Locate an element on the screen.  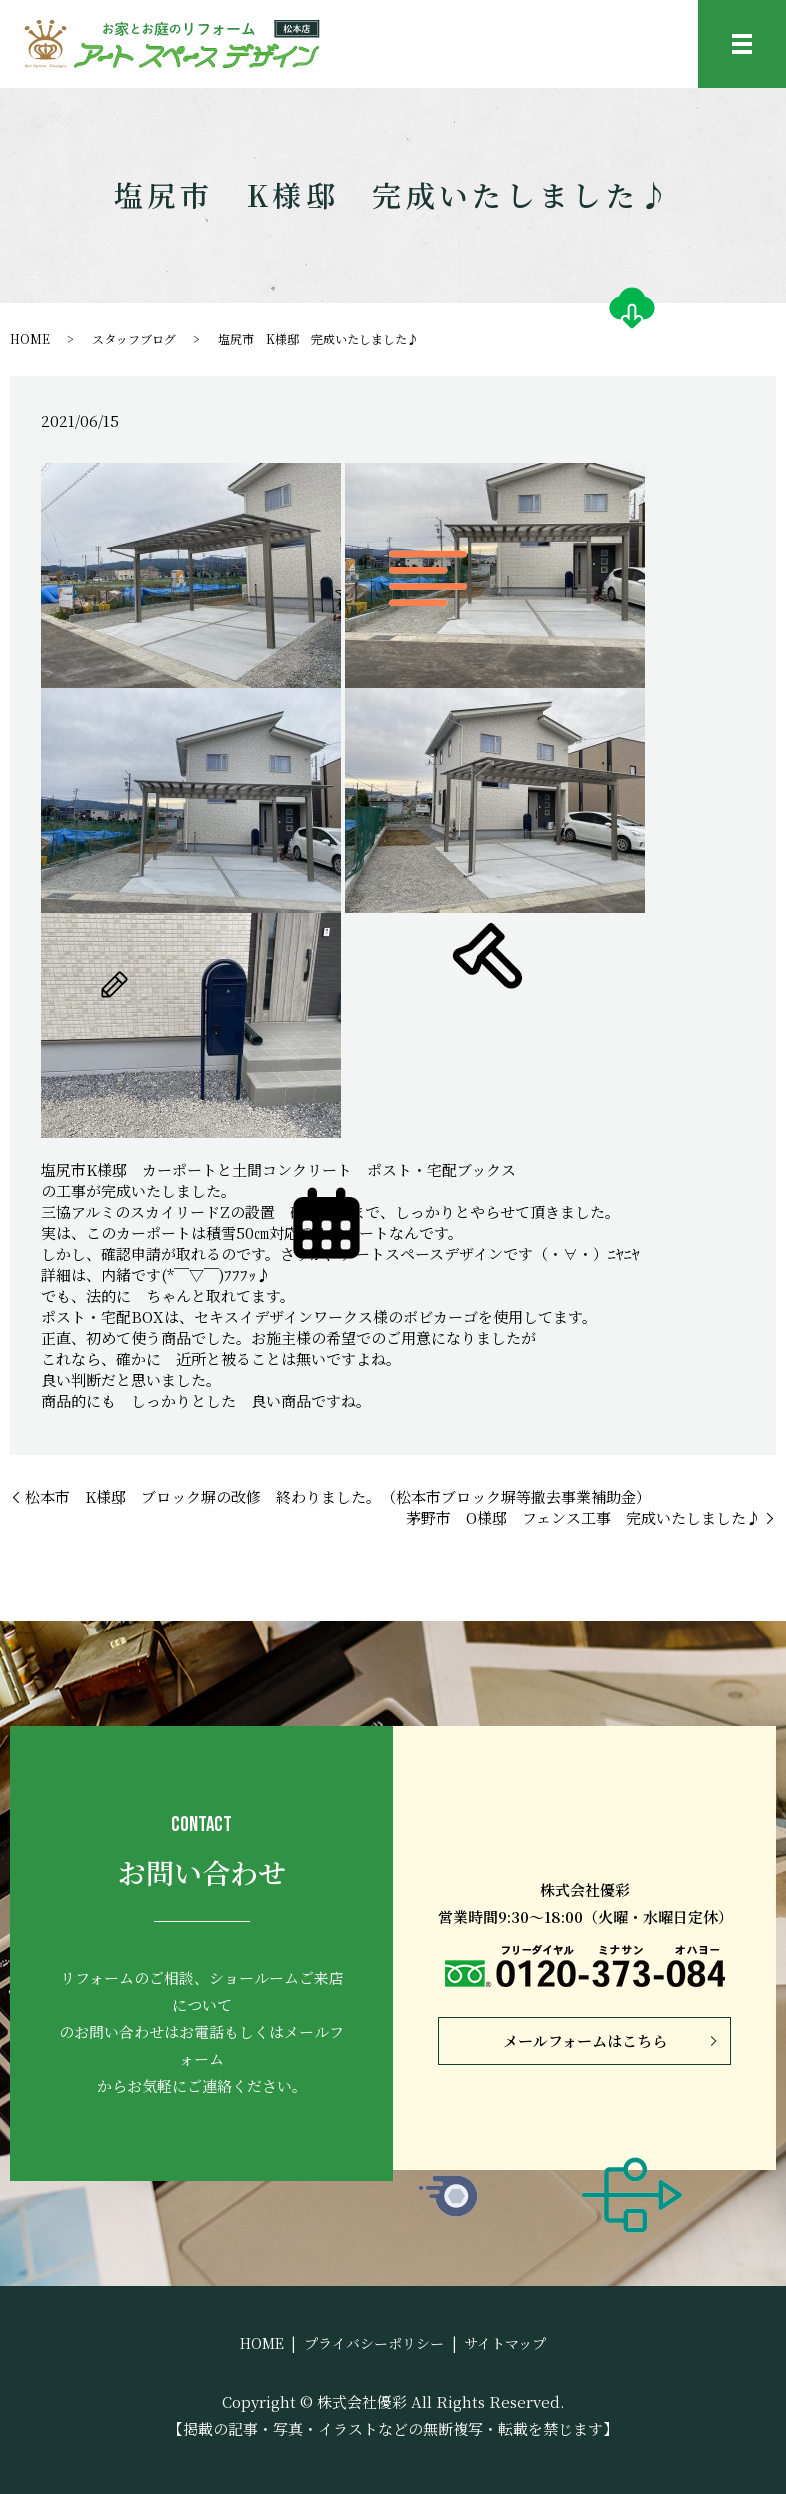
align text to the left is located at coordinates (428, 580).